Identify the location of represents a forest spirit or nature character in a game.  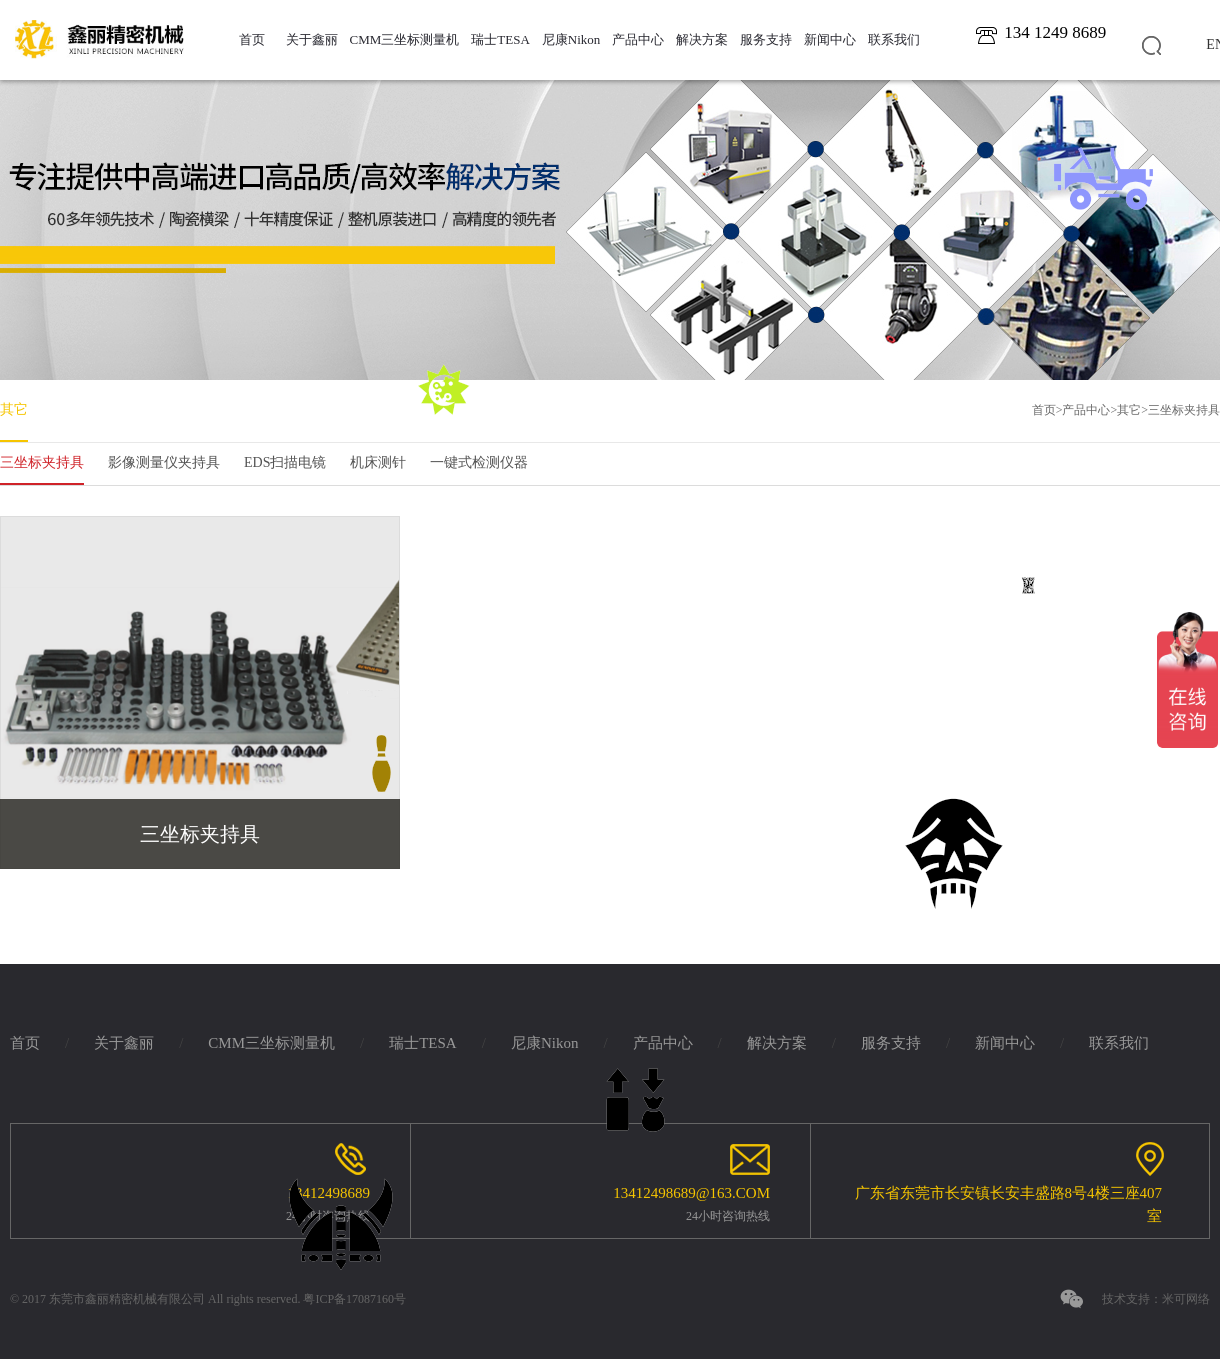
(1028, 585).